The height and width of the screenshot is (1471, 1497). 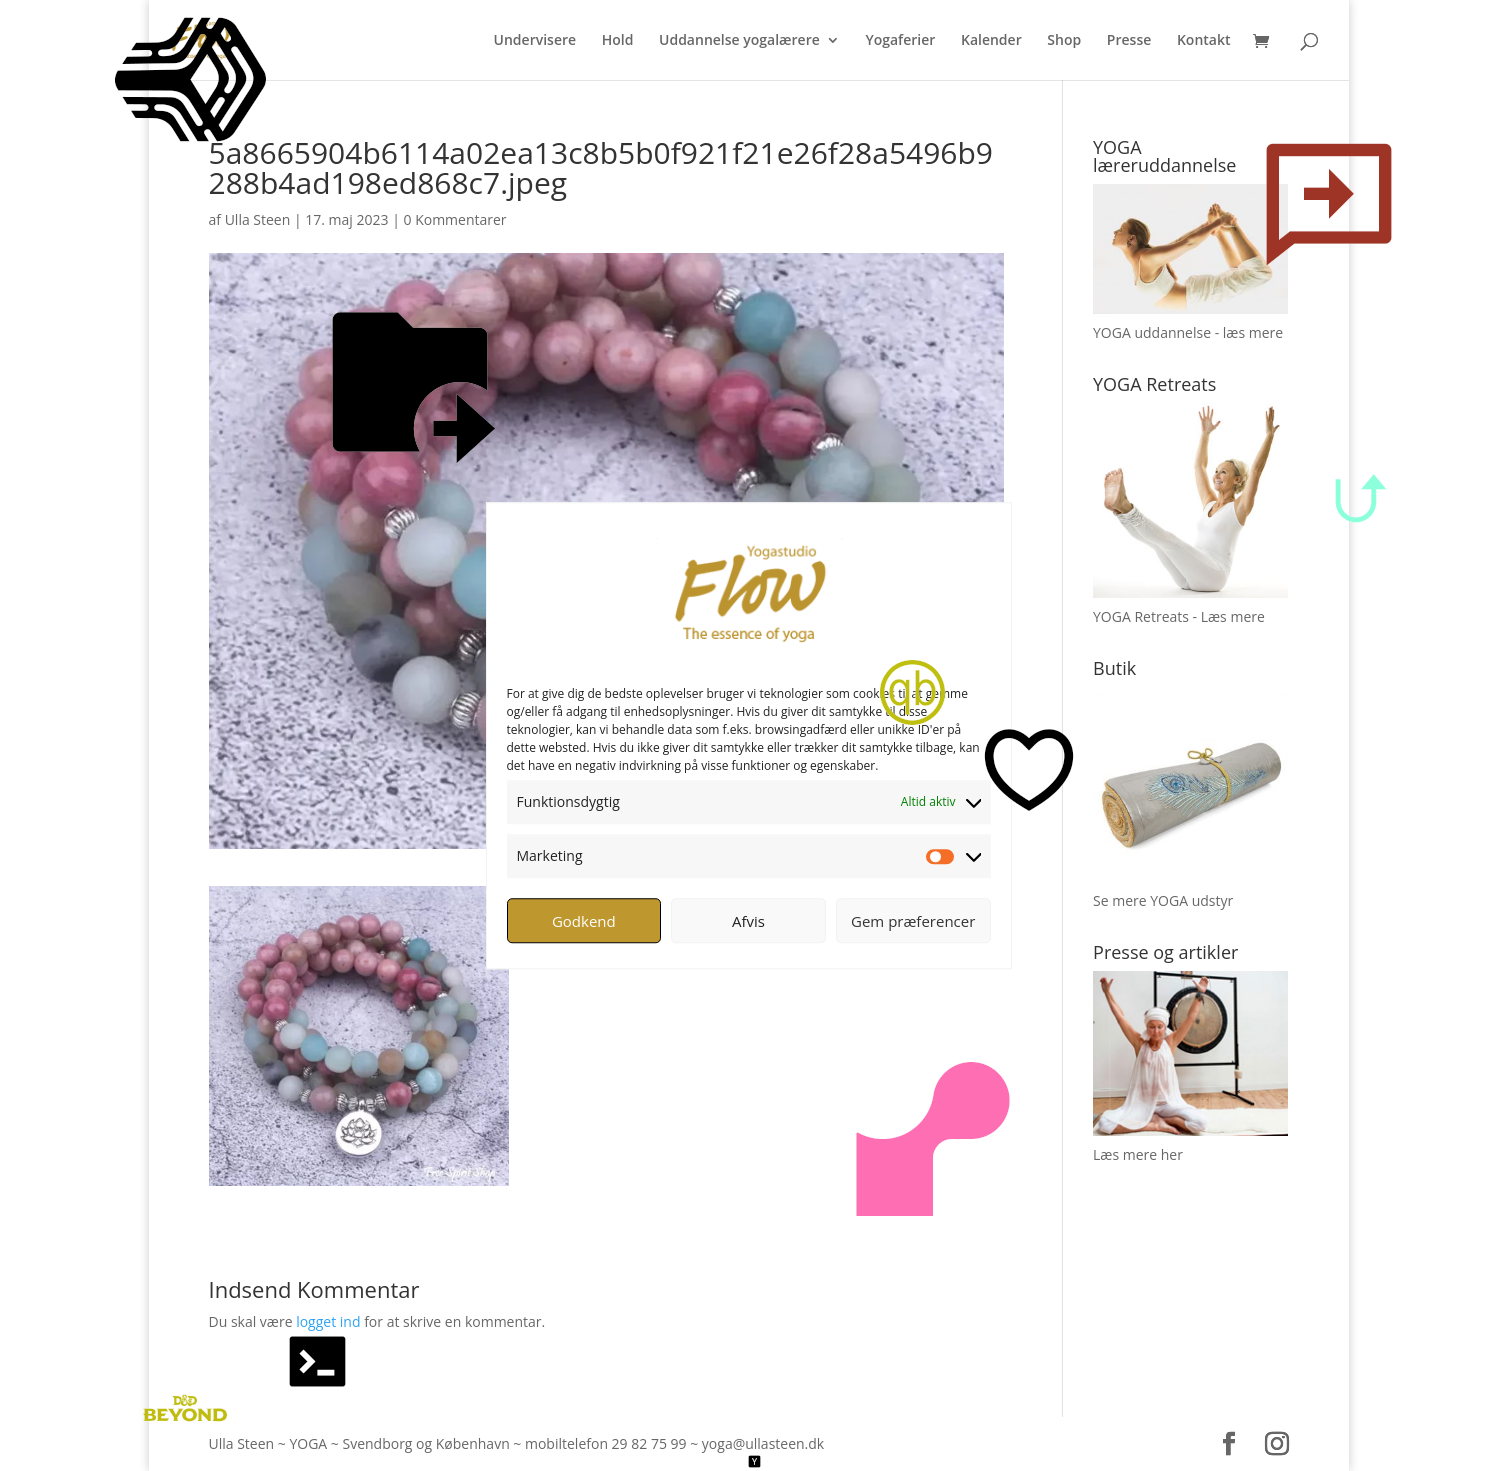 I want to click on open hacker news, so click(x=754, y=1461).